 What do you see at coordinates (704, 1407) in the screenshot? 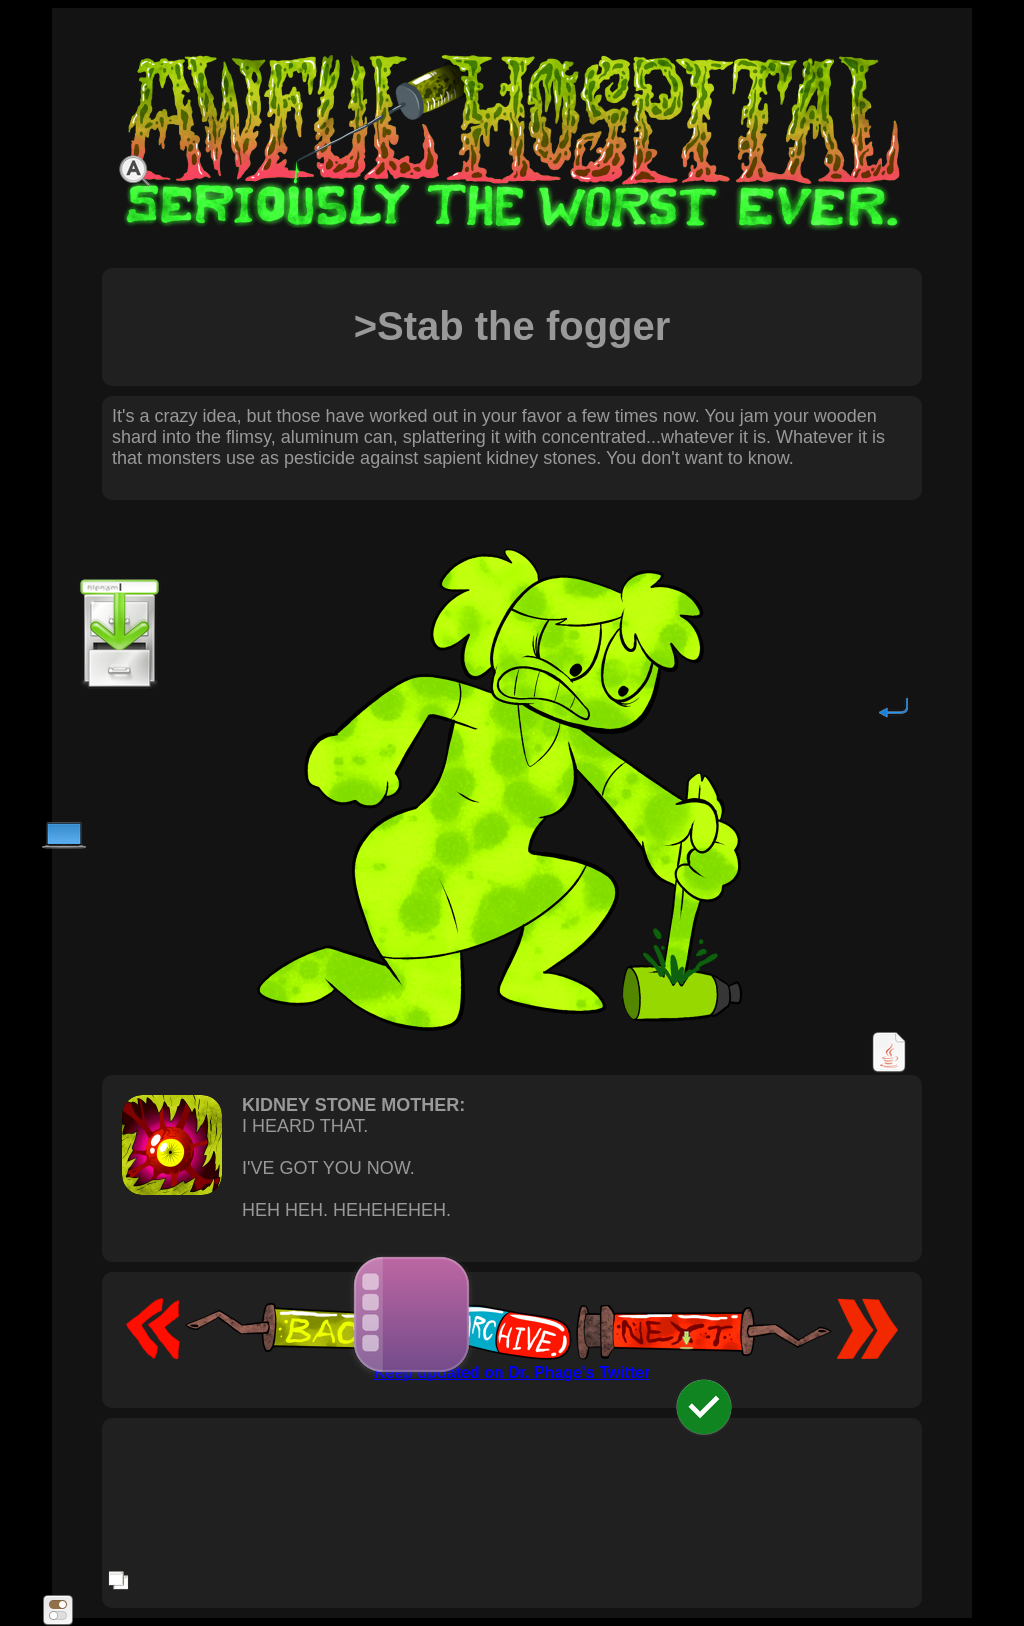
I see `confirm or accept an action` at bounding box center [704, 1407].